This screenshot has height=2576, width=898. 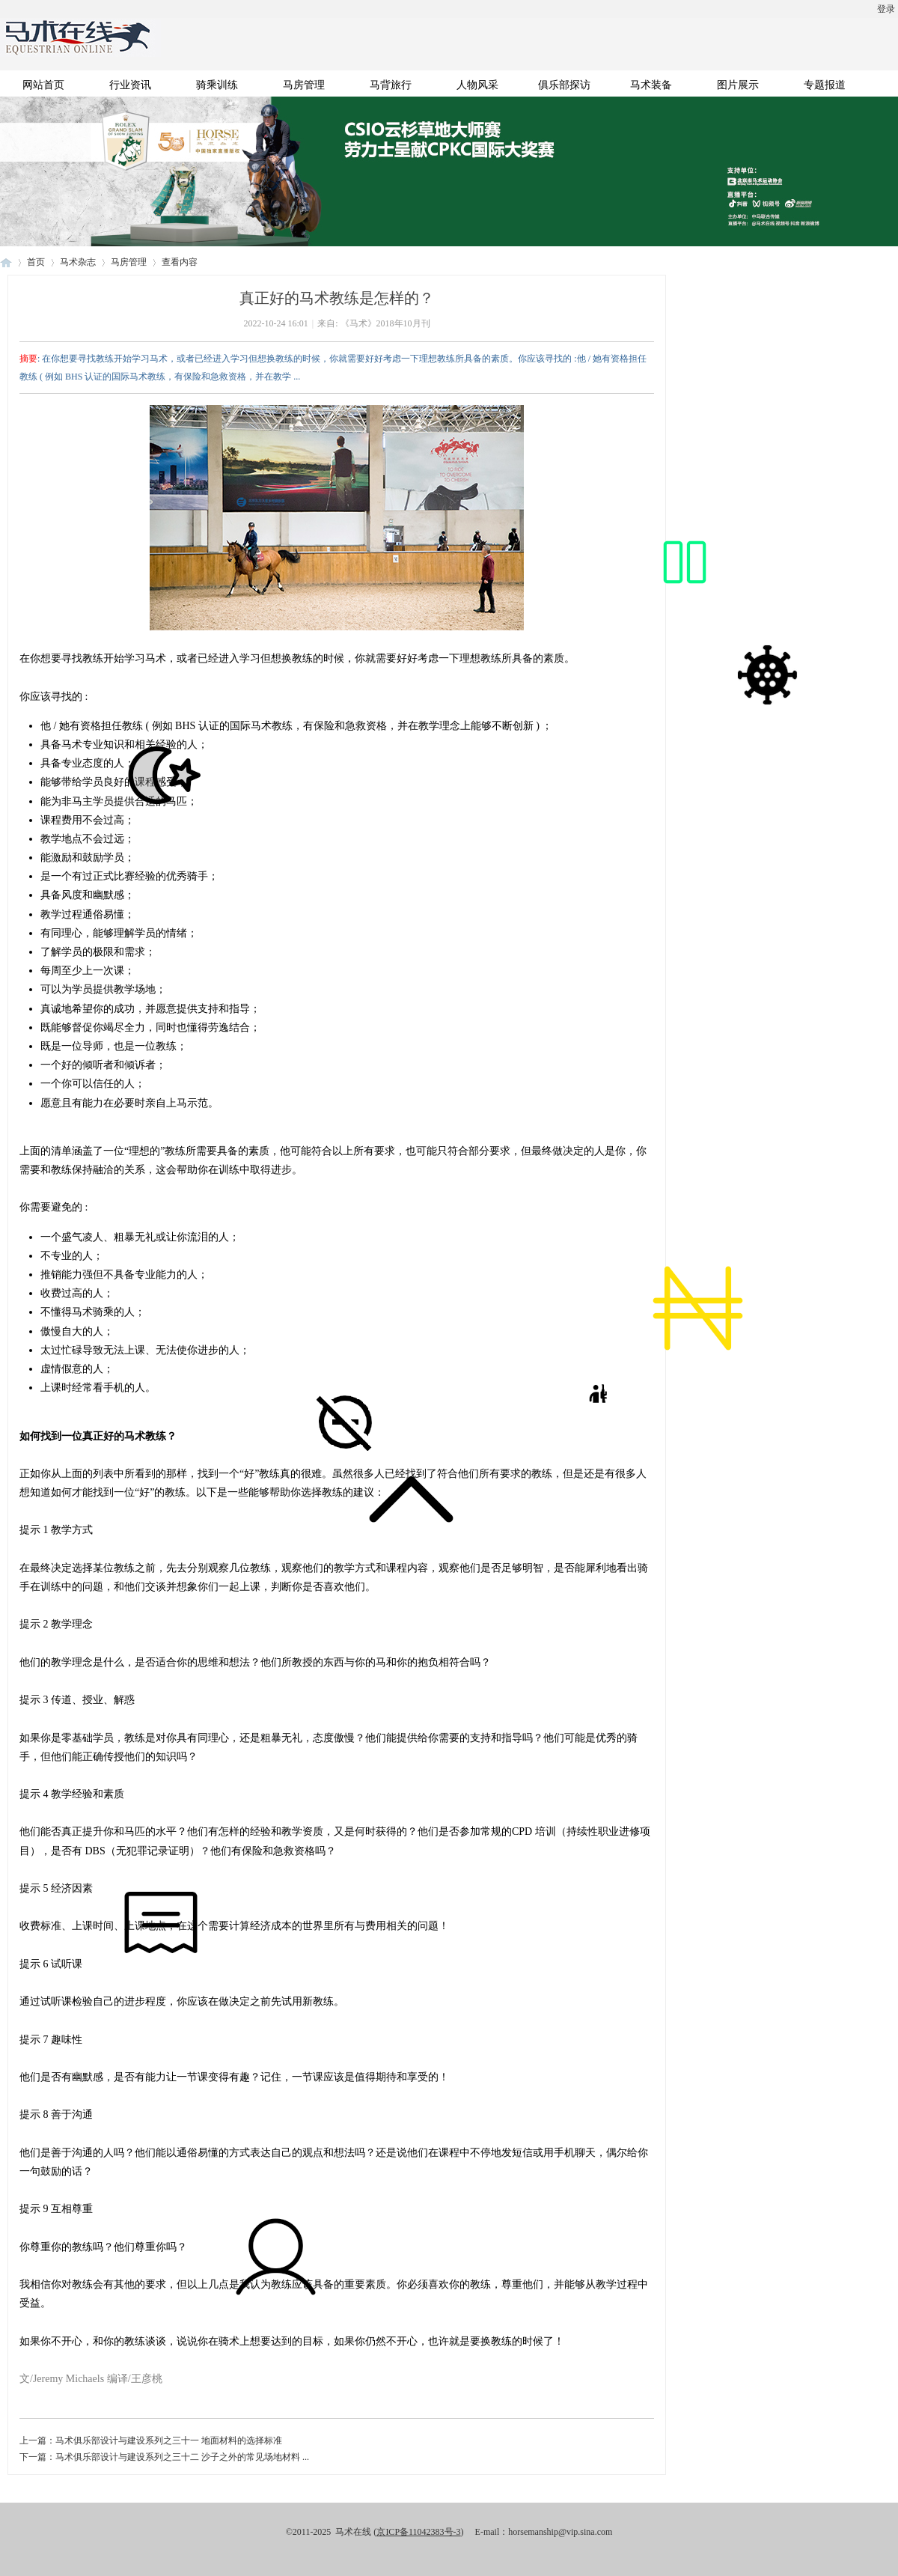 What do you see at coordinates (411, 1522) in the screenshot?
I see `collapse or minimize a panel` at bounding box center [411, 1522].